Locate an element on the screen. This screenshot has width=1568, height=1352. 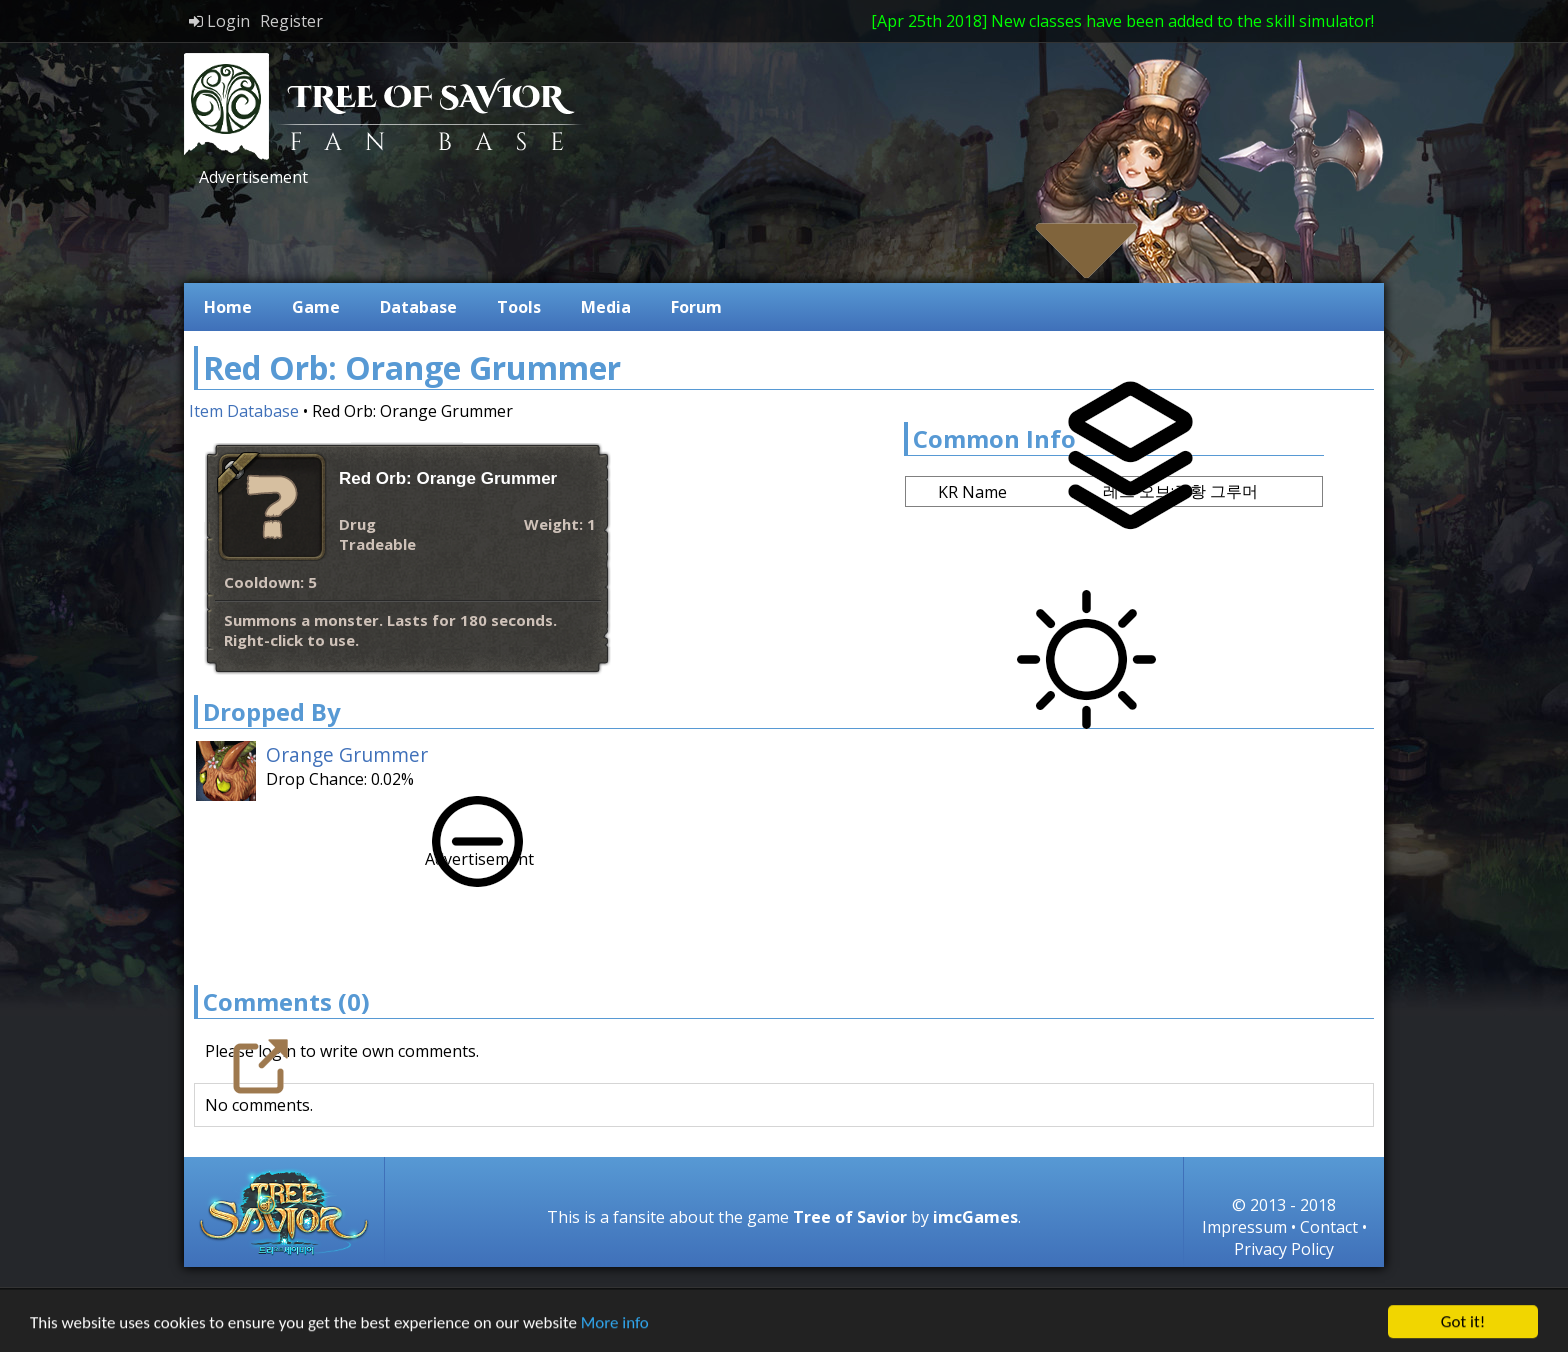
access denied or restricted area is located at coordinates (477, 841).